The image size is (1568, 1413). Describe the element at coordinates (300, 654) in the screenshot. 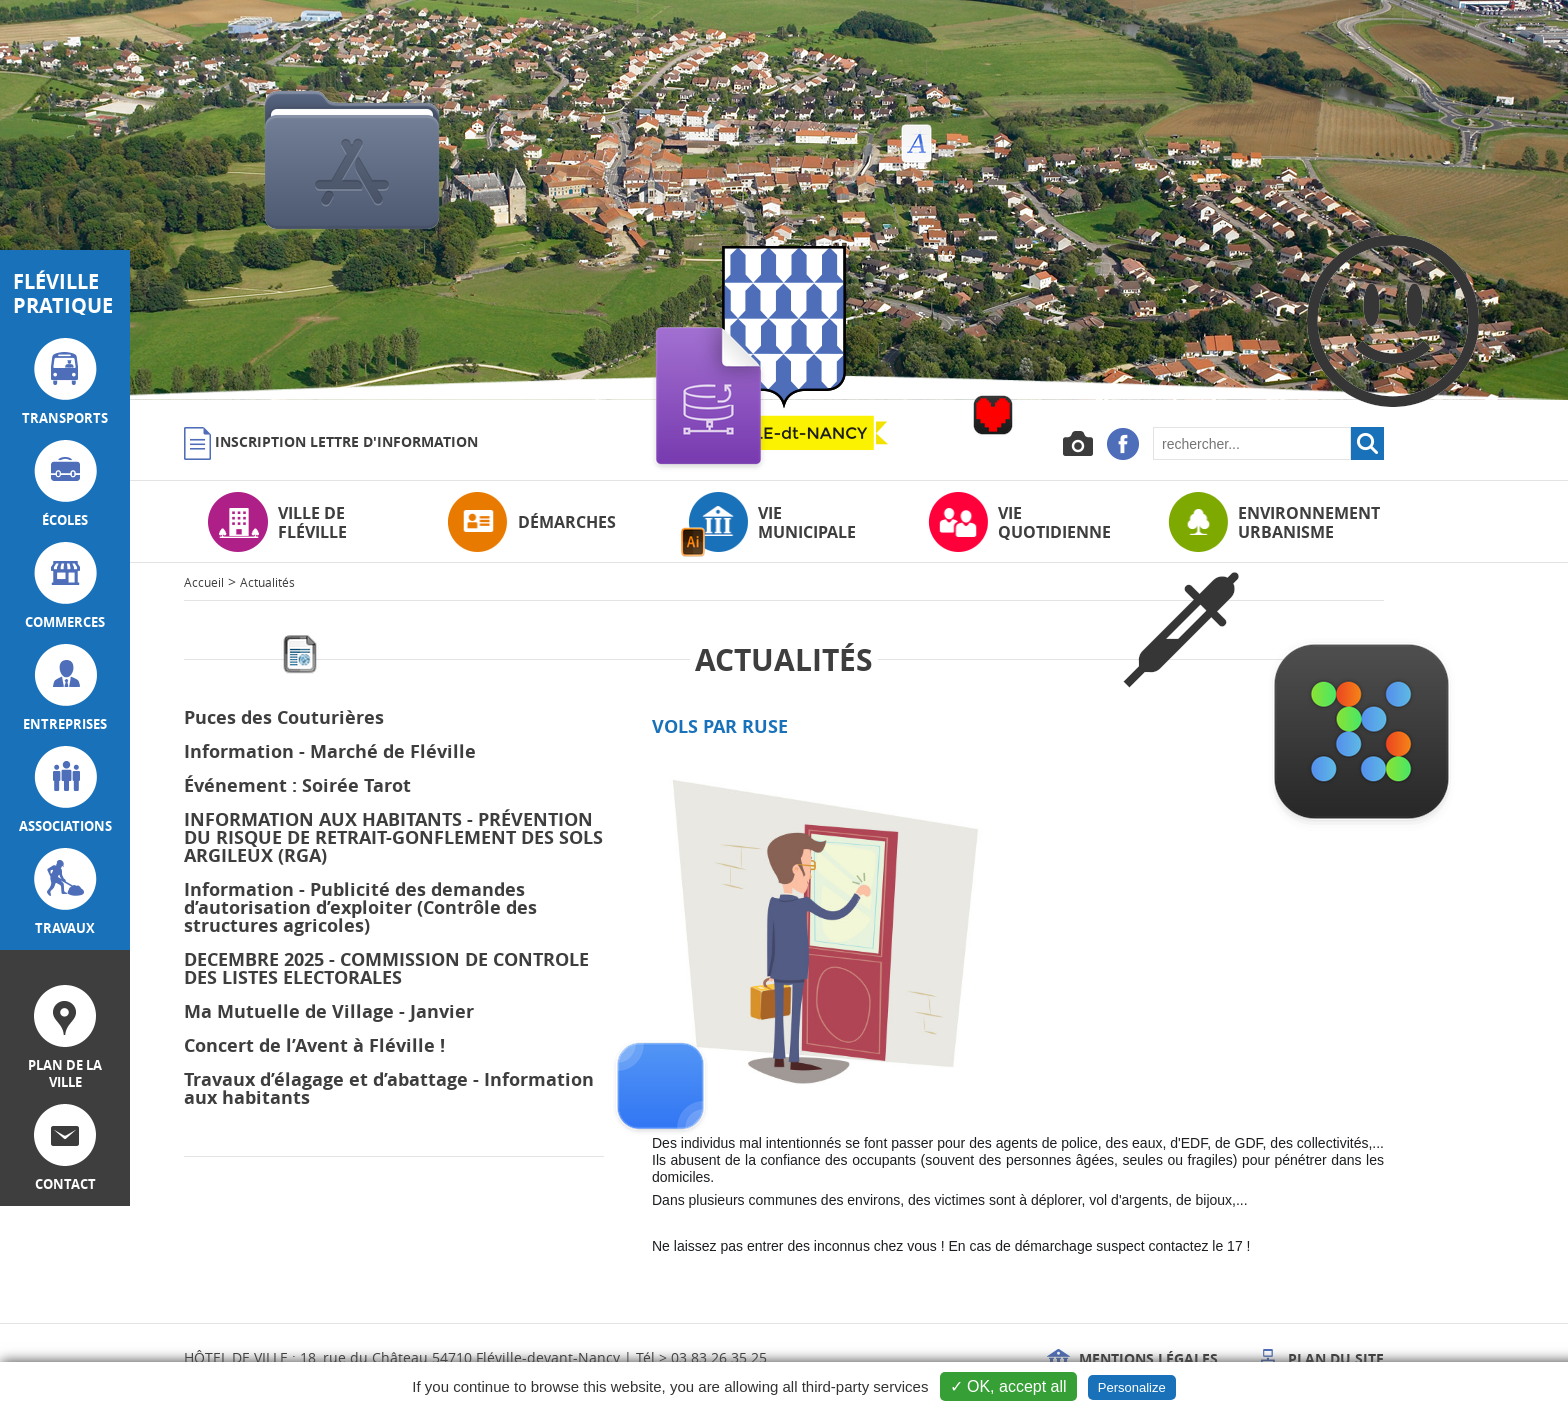

I see `open a libreoffice web document` at that location.